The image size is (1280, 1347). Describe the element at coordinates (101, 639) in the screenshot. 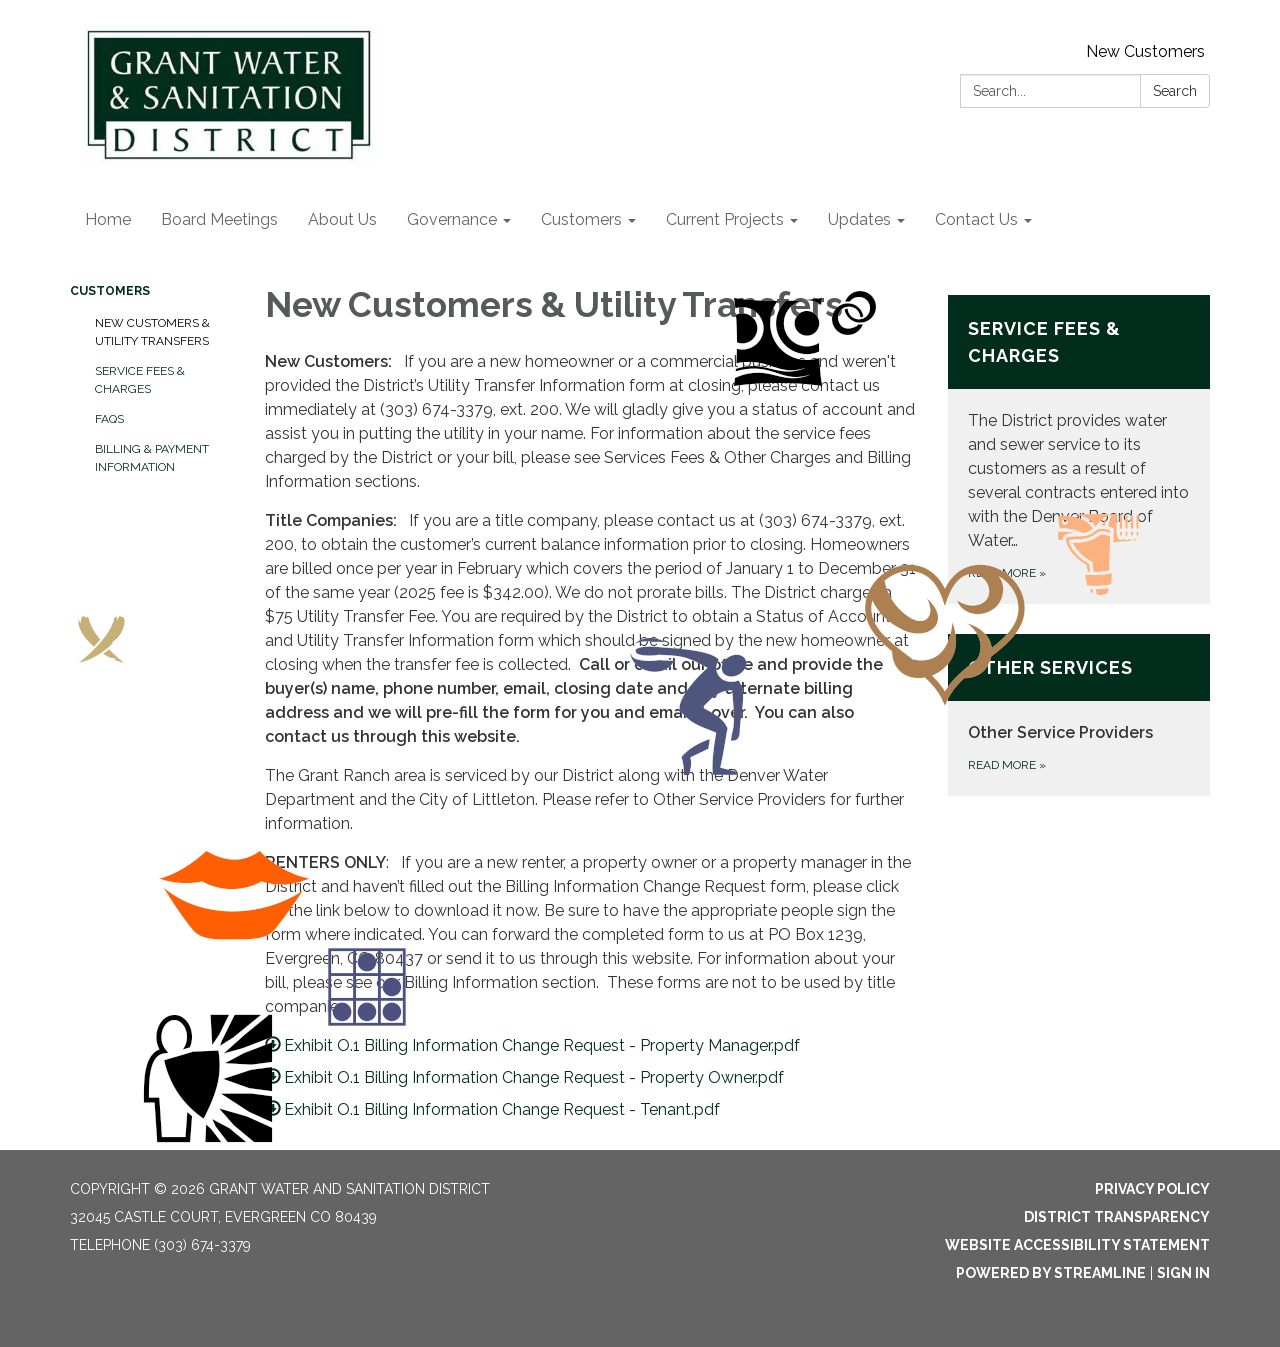

I see `ivory tusks item or resource in a game` at that location.